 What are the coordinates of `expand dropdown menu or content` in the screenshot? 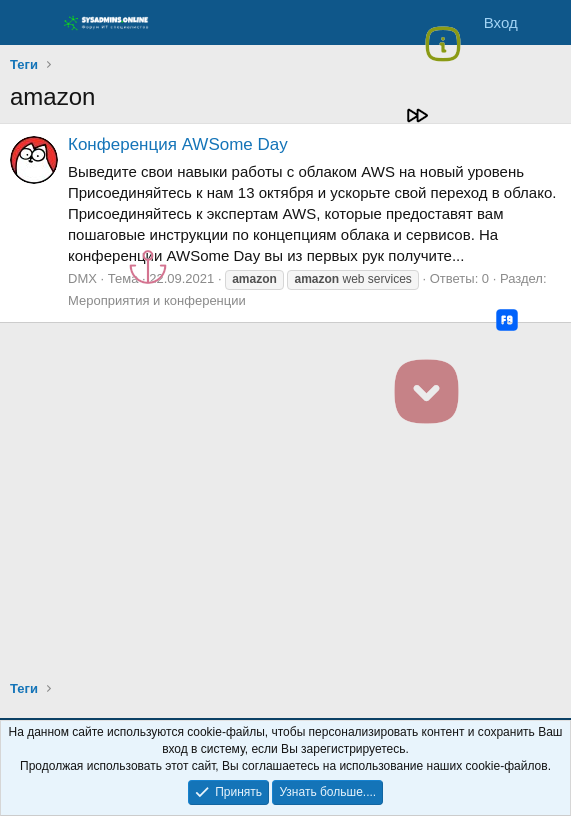 It's located at (426, 391).